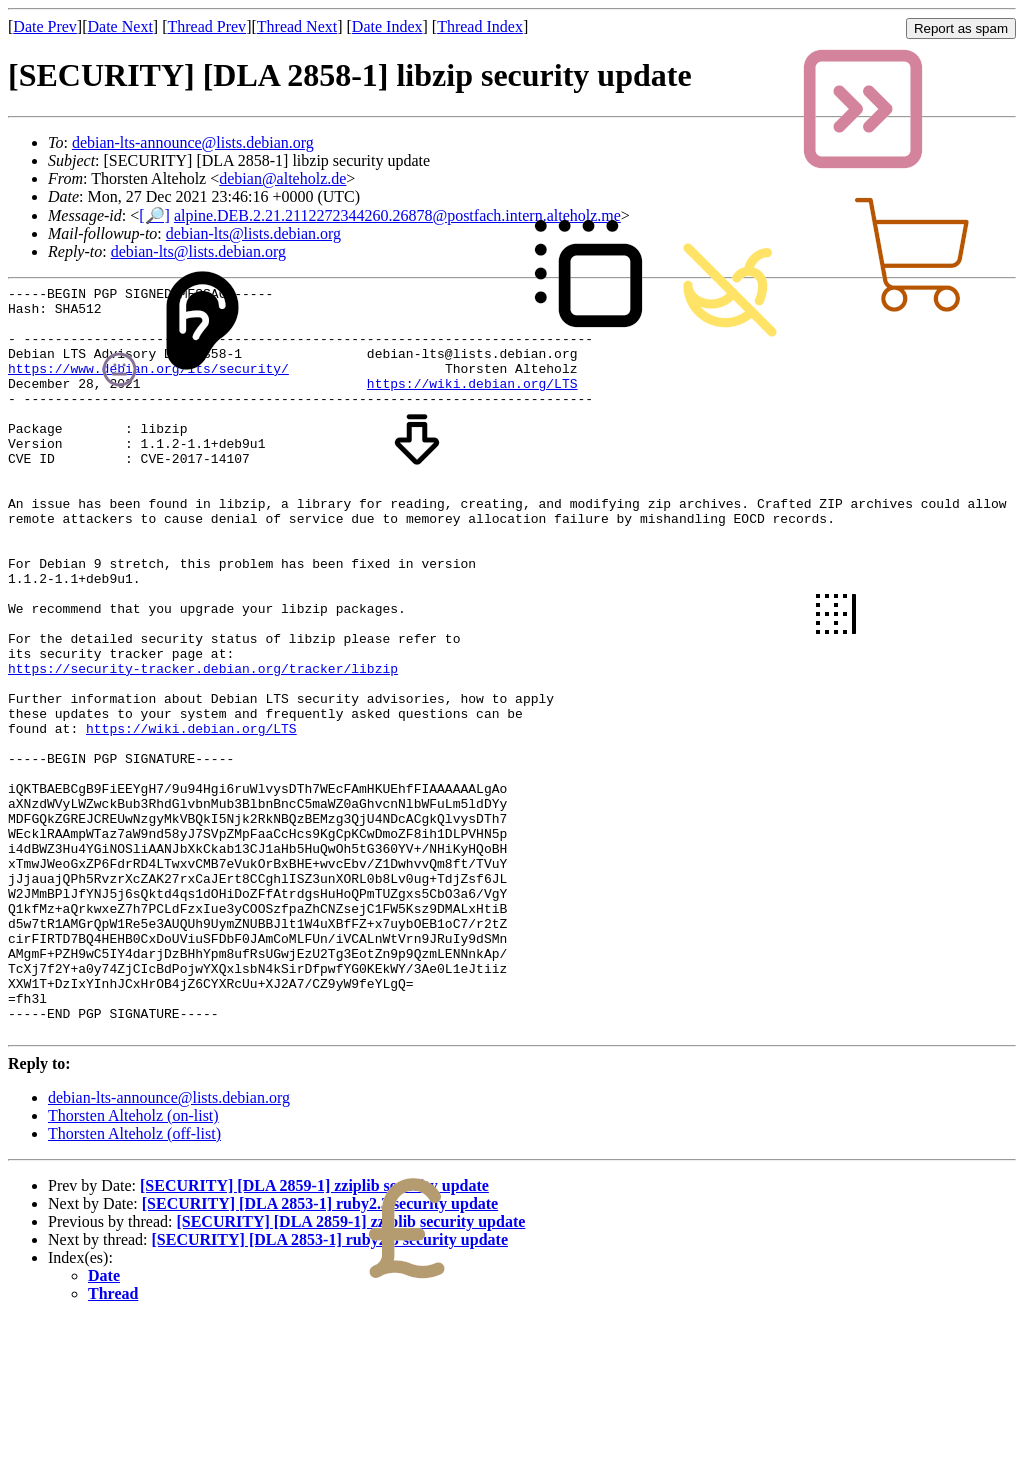  I want to click on rate your experience as neutral, so click(119, 369).